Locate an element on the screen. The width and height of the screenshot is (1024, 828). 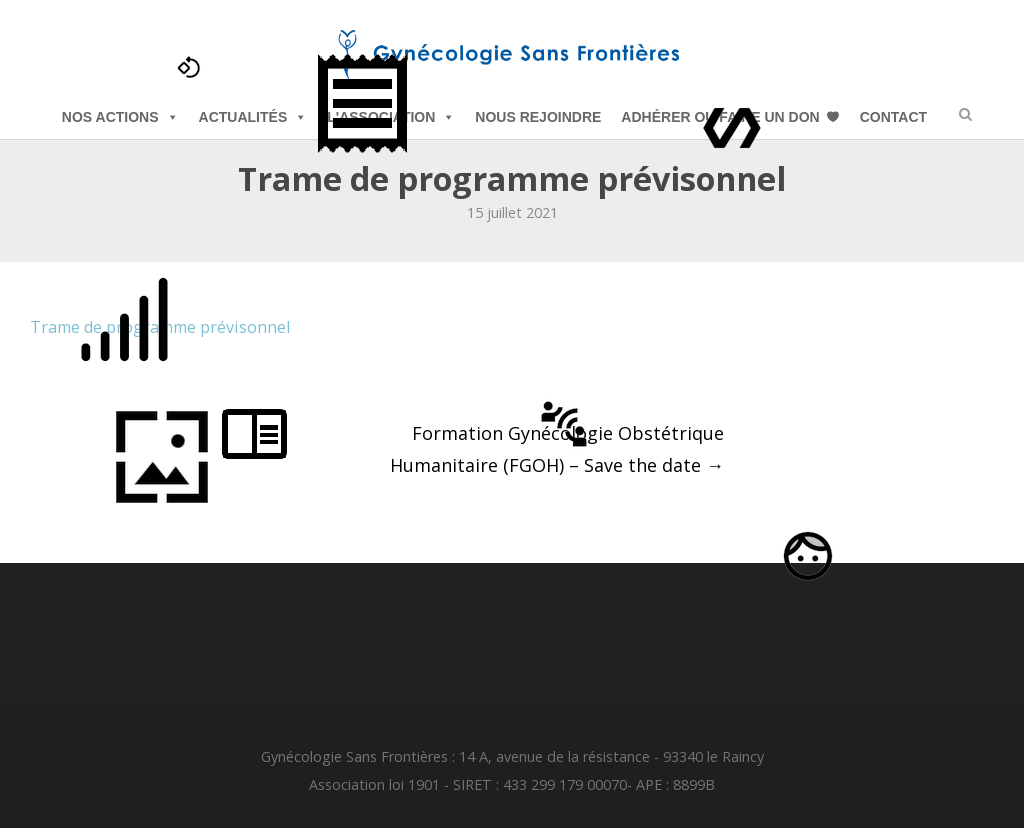
access your profile or account is located at coordinates (808, 556).